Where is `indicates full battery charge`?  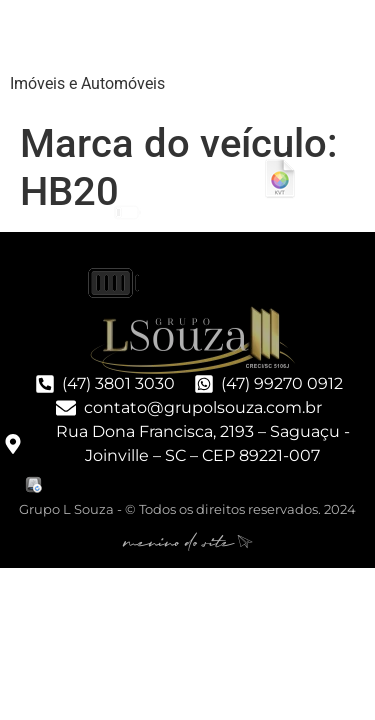
indicates full battery charge is located at coordinates (113, 283).